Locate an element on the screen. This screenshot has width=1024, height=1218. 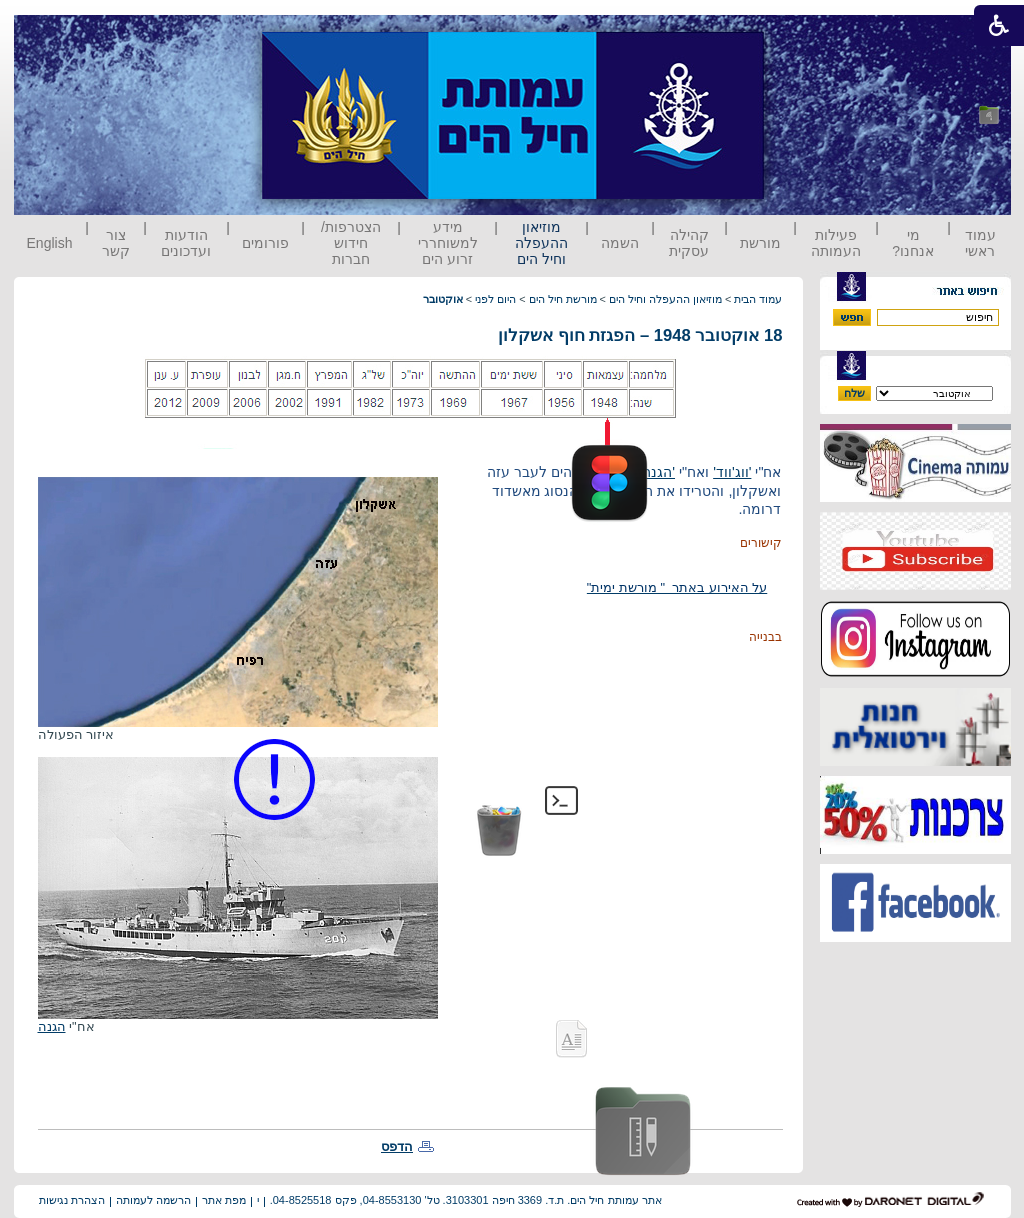
open insync cloud sync folder is located at coordinates (989, 115).